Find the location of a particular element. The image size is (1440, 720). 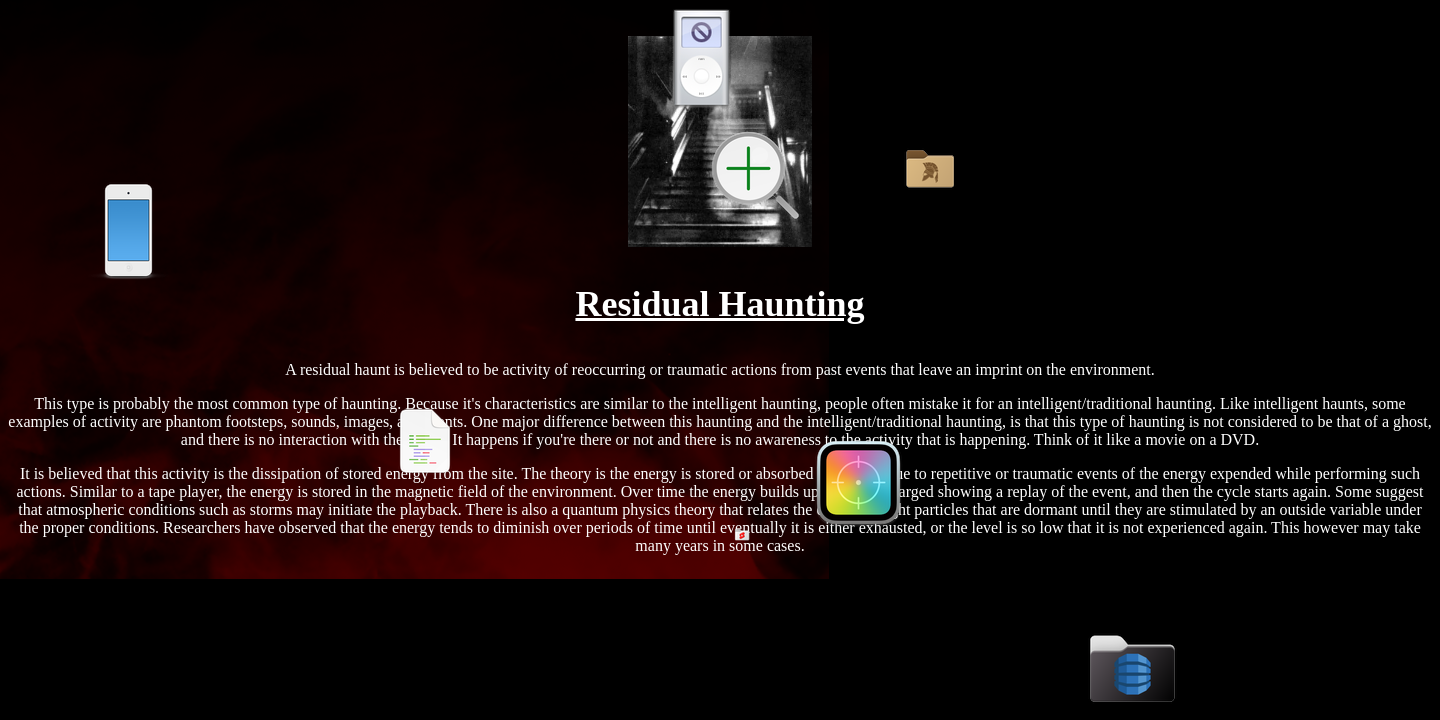

folder containing historical or ancient history files is located at coordinates (930, 170).